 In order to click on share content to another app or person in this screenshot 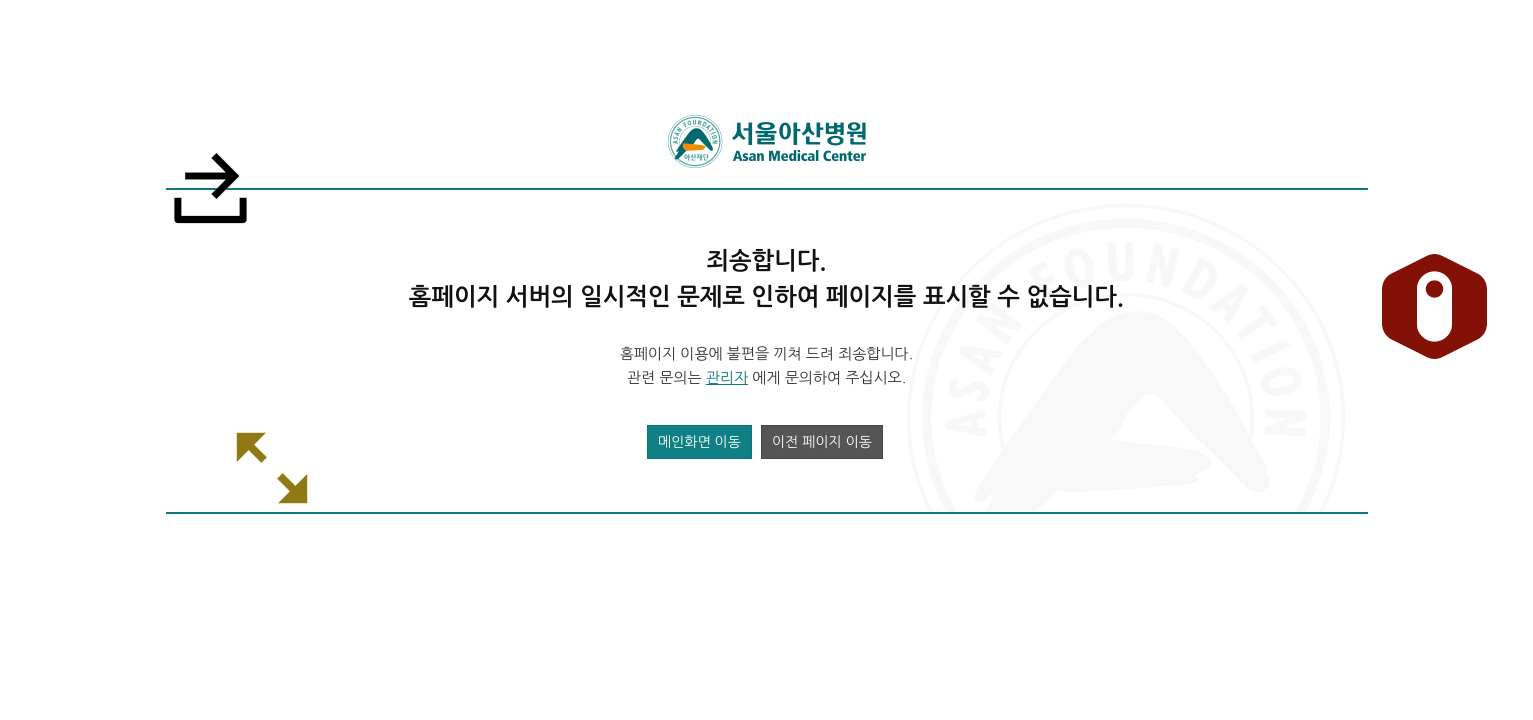, I will do `click(210, 190)`.